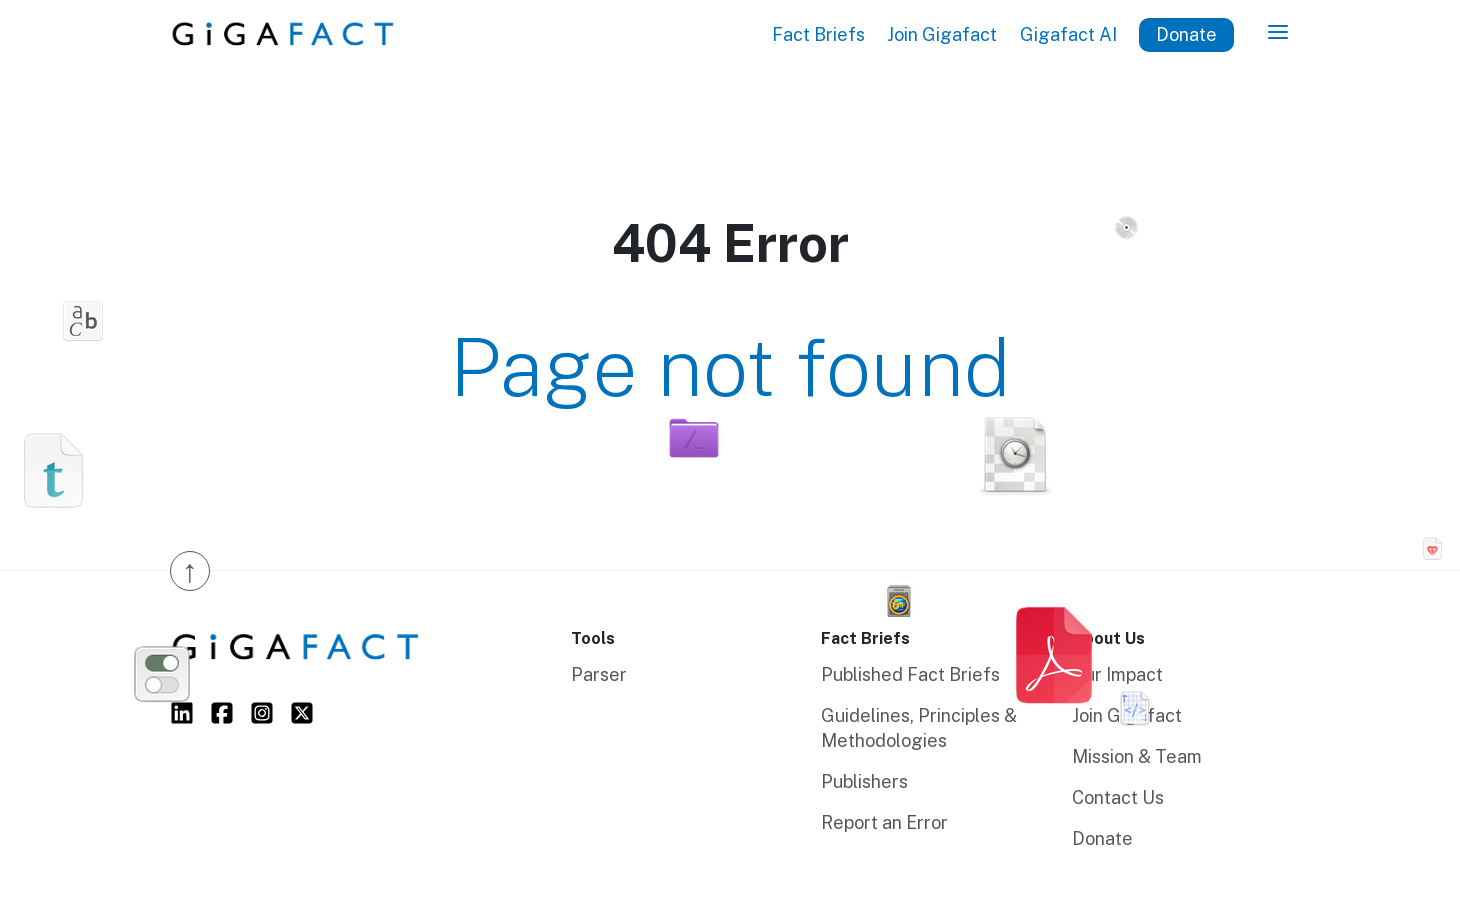 This screenshot has width=1460, height=916. Describe the element at coordinates (1135, 708) in the screenshot. I see `a twig template file` at that location.